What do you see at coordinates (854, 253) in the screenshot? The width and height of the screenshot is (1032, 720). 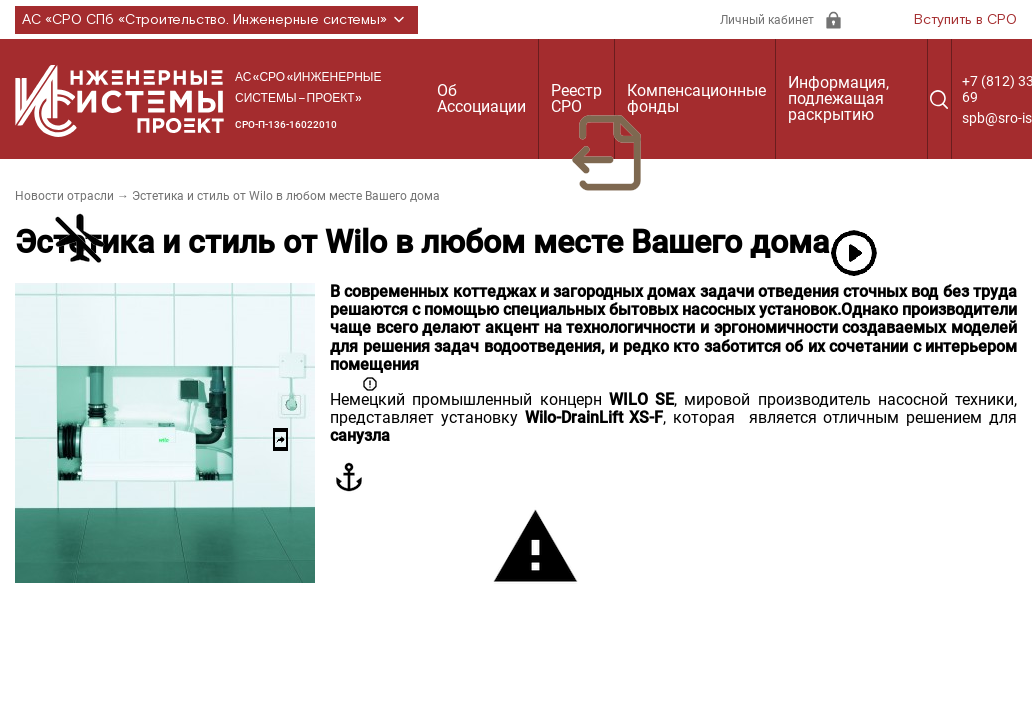 I see `play video or audio content` at bounding box center [854, 253].